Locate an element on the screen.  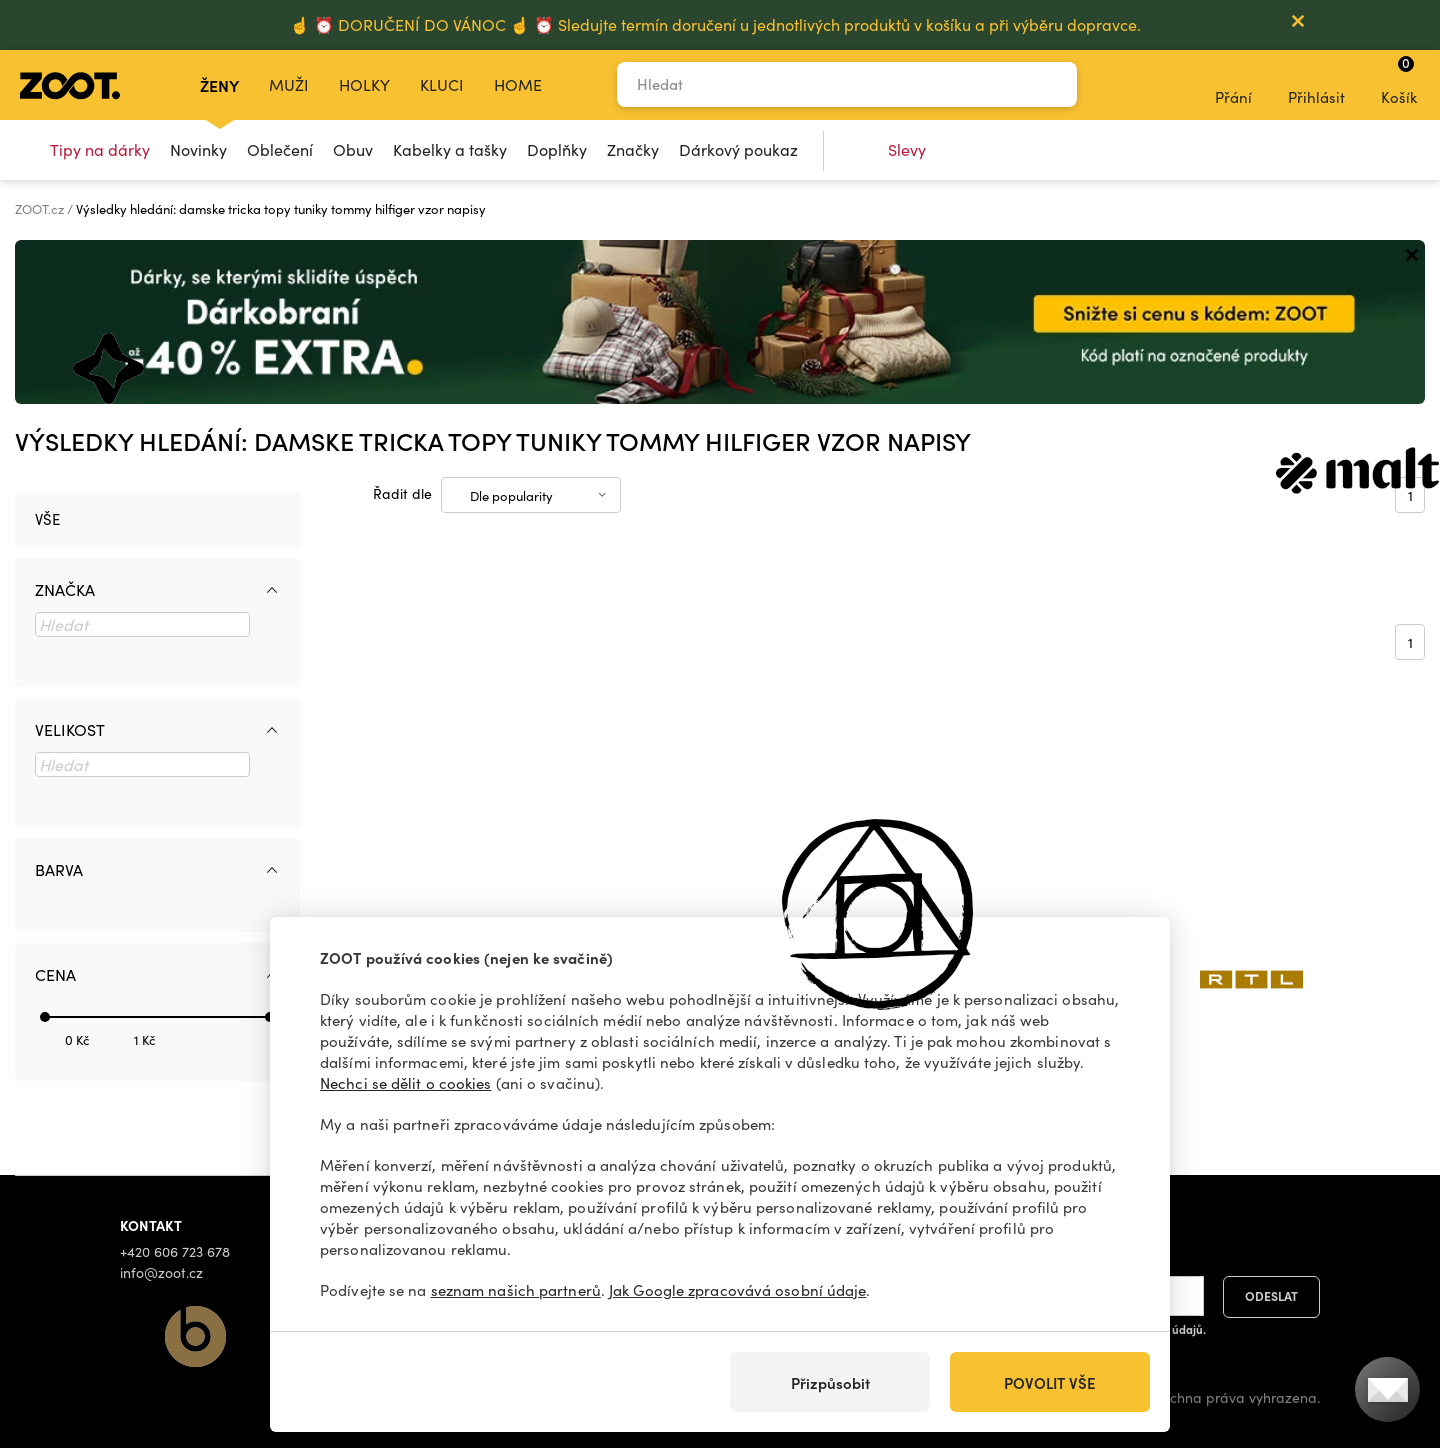
codemagic CI/CD platform logo is located at coordinates (108, 368).